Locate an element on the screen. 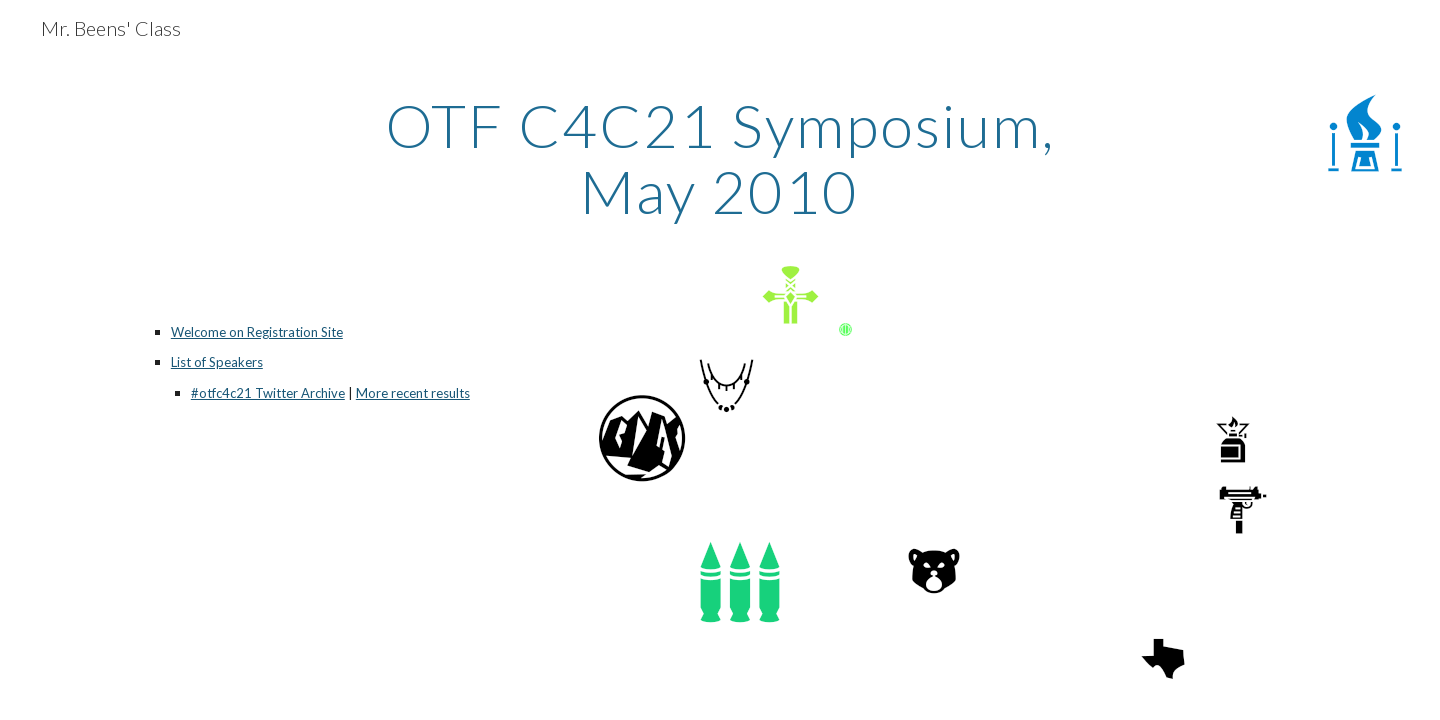 The image size is (1440, 720). access fire shrine location in game is located at coordinates (1365, 133).